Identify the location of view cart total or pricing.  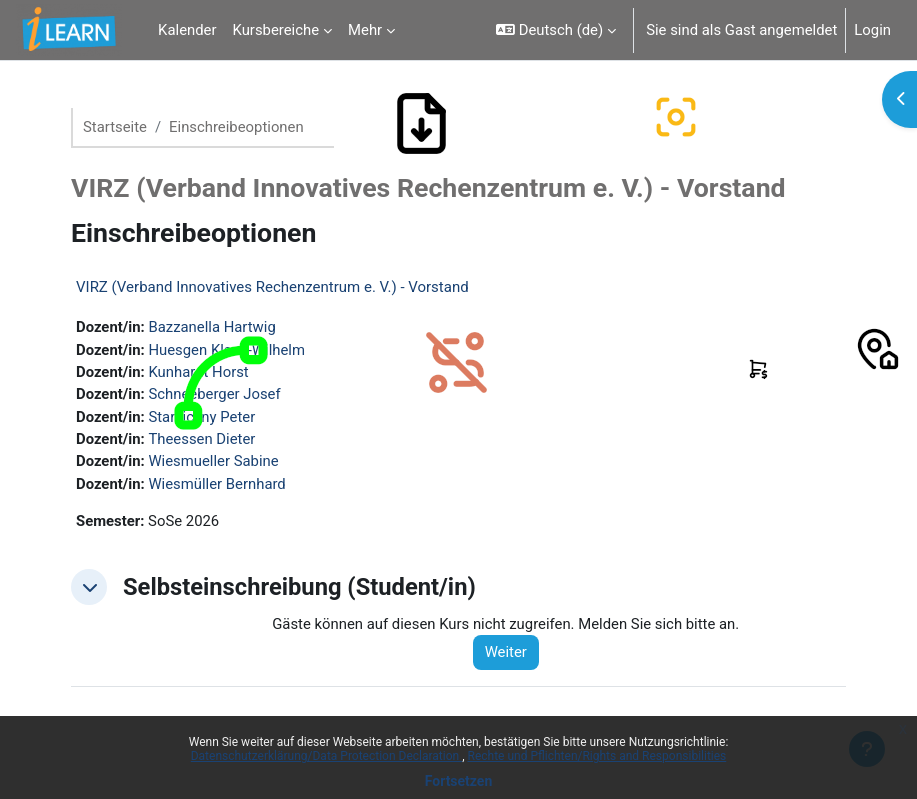
(758, 369).